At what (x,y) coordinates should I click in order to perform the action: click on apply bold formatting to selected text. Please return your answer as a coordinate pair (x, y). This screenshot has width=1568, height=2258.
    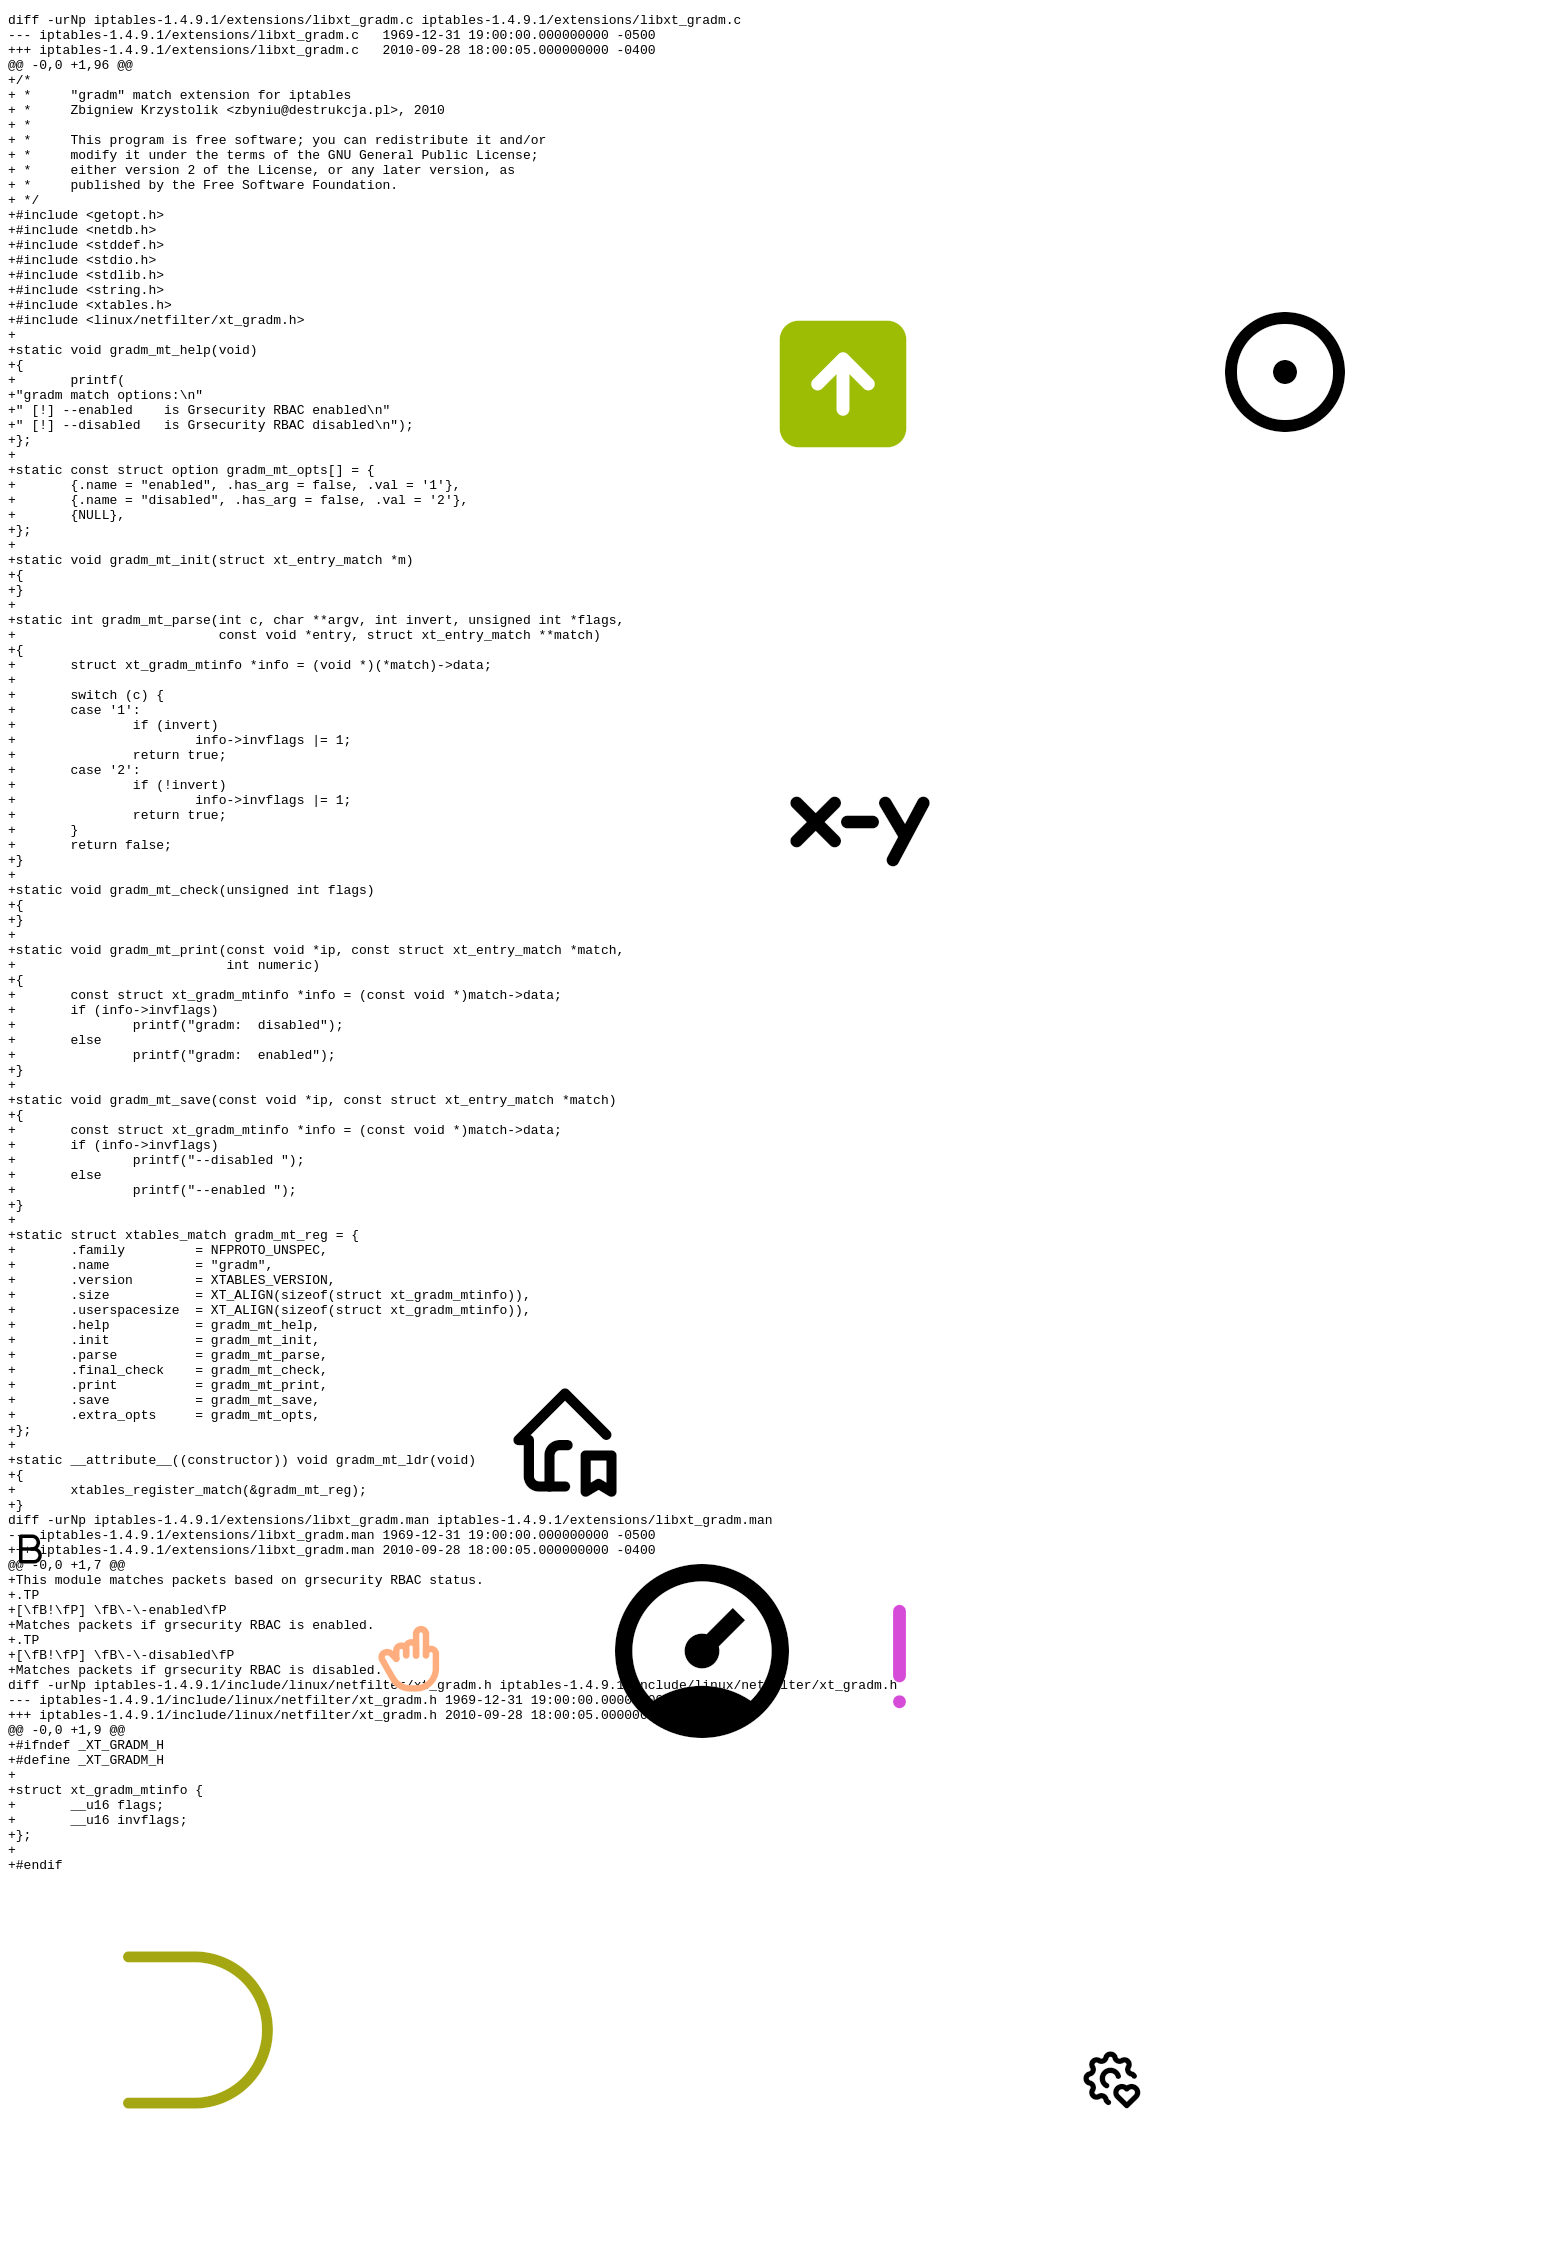
    Looking at the image, I should click on (30, 1549).